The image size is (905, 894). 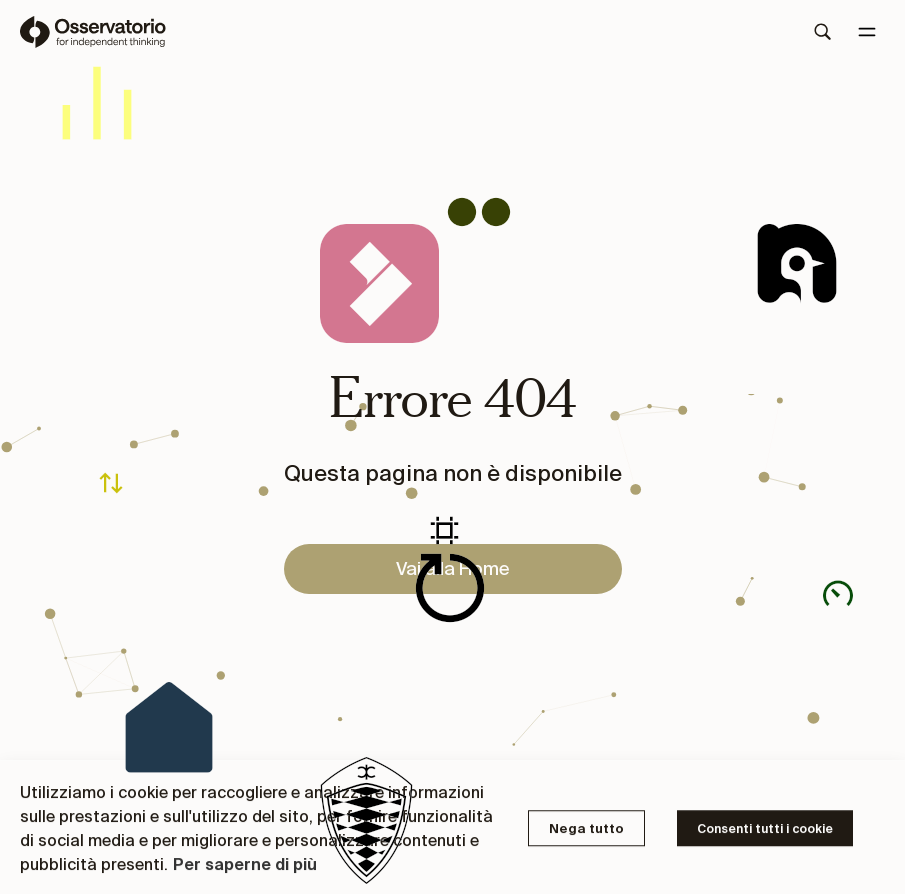 What do you see at coordinates (169, 729) in the screenshot?
I see `navigate to home screen` at bounding box center [169, 729].